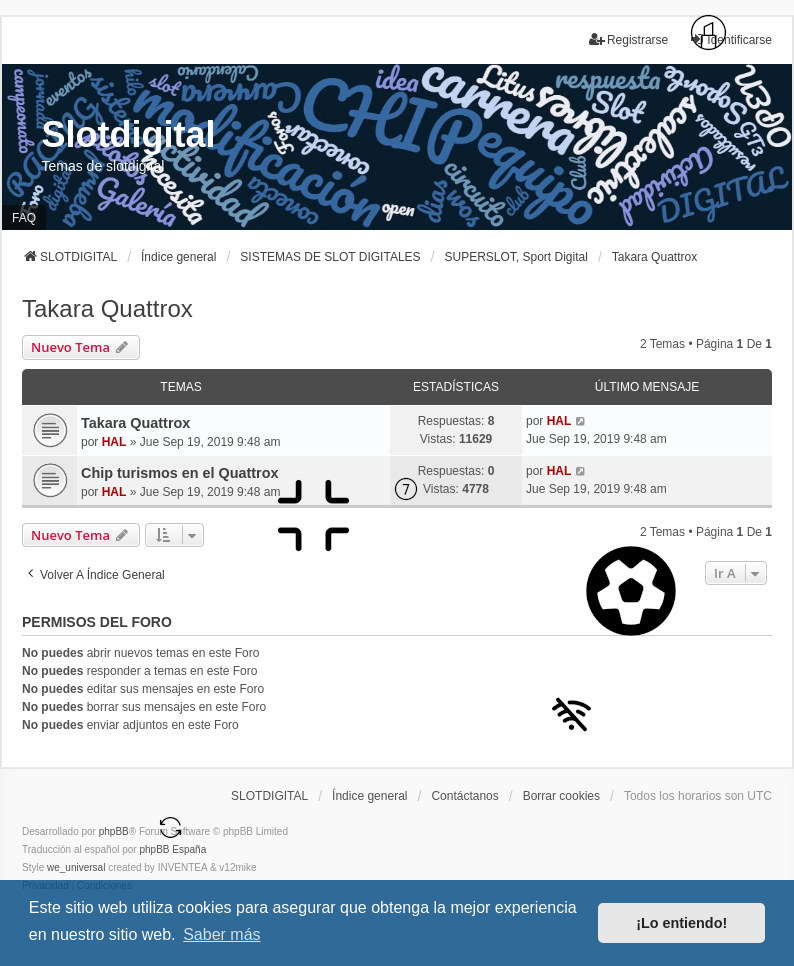 The height and width of the screenshot is (966, 794). I want to click on highlight or mark selected text, so click(708, 32).